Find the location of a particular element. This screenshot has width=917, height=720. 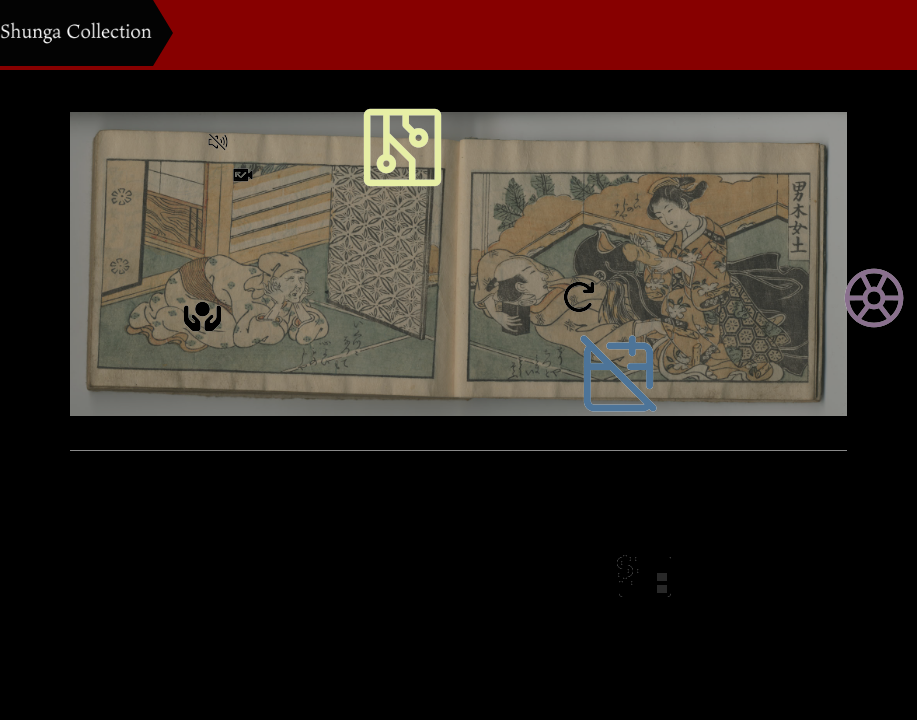

access community support or care services is located at coordinates (202, 316).